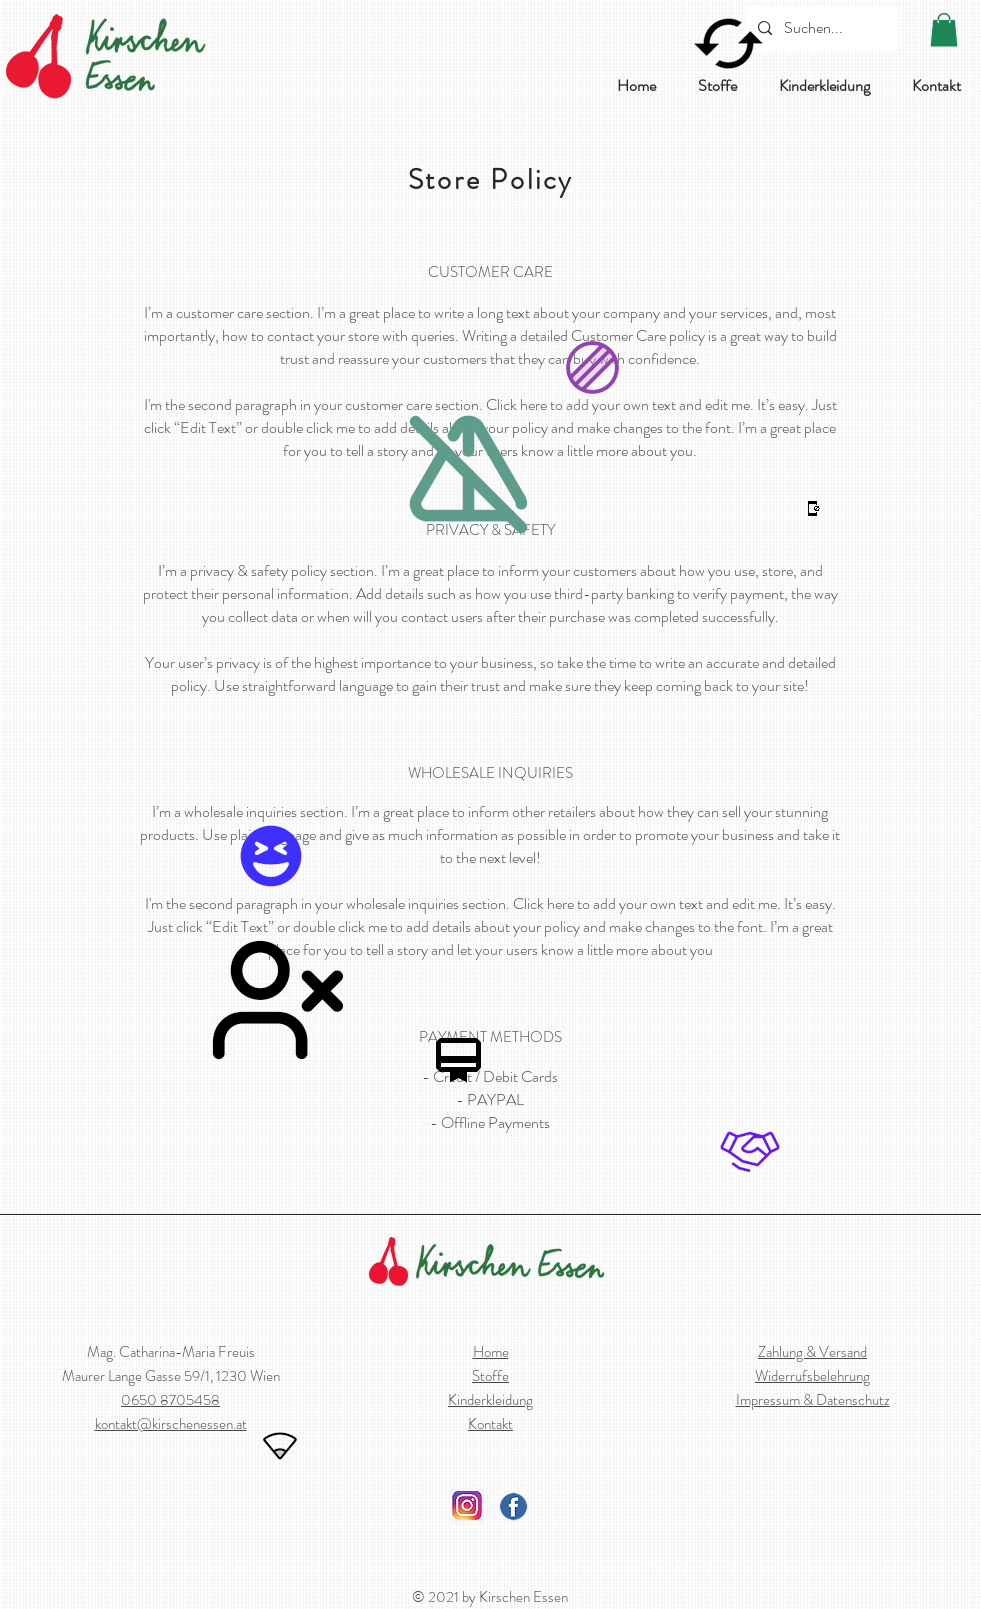  What do you see at coordinates (468, 474) in the screenshot?
I see `hide details or additional information` at bounding box center [468, 474].